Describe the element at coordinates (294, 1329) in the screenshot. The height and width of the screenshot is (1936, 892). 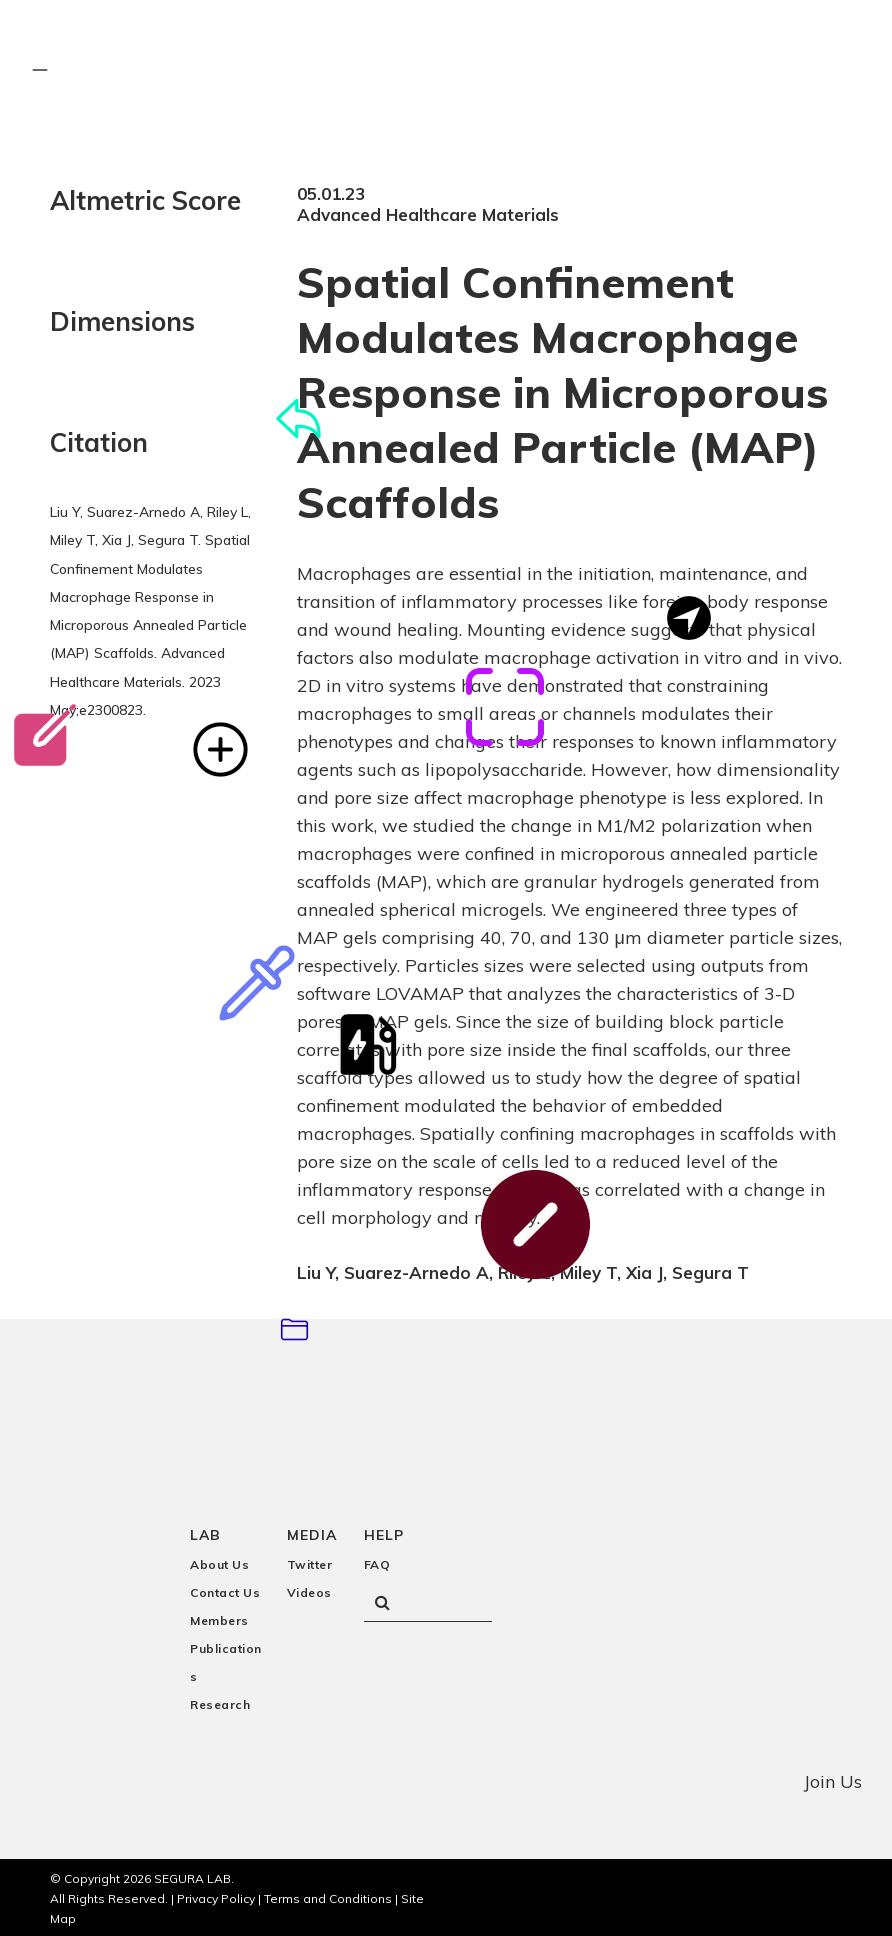
I see `access your files and documents` at that location.